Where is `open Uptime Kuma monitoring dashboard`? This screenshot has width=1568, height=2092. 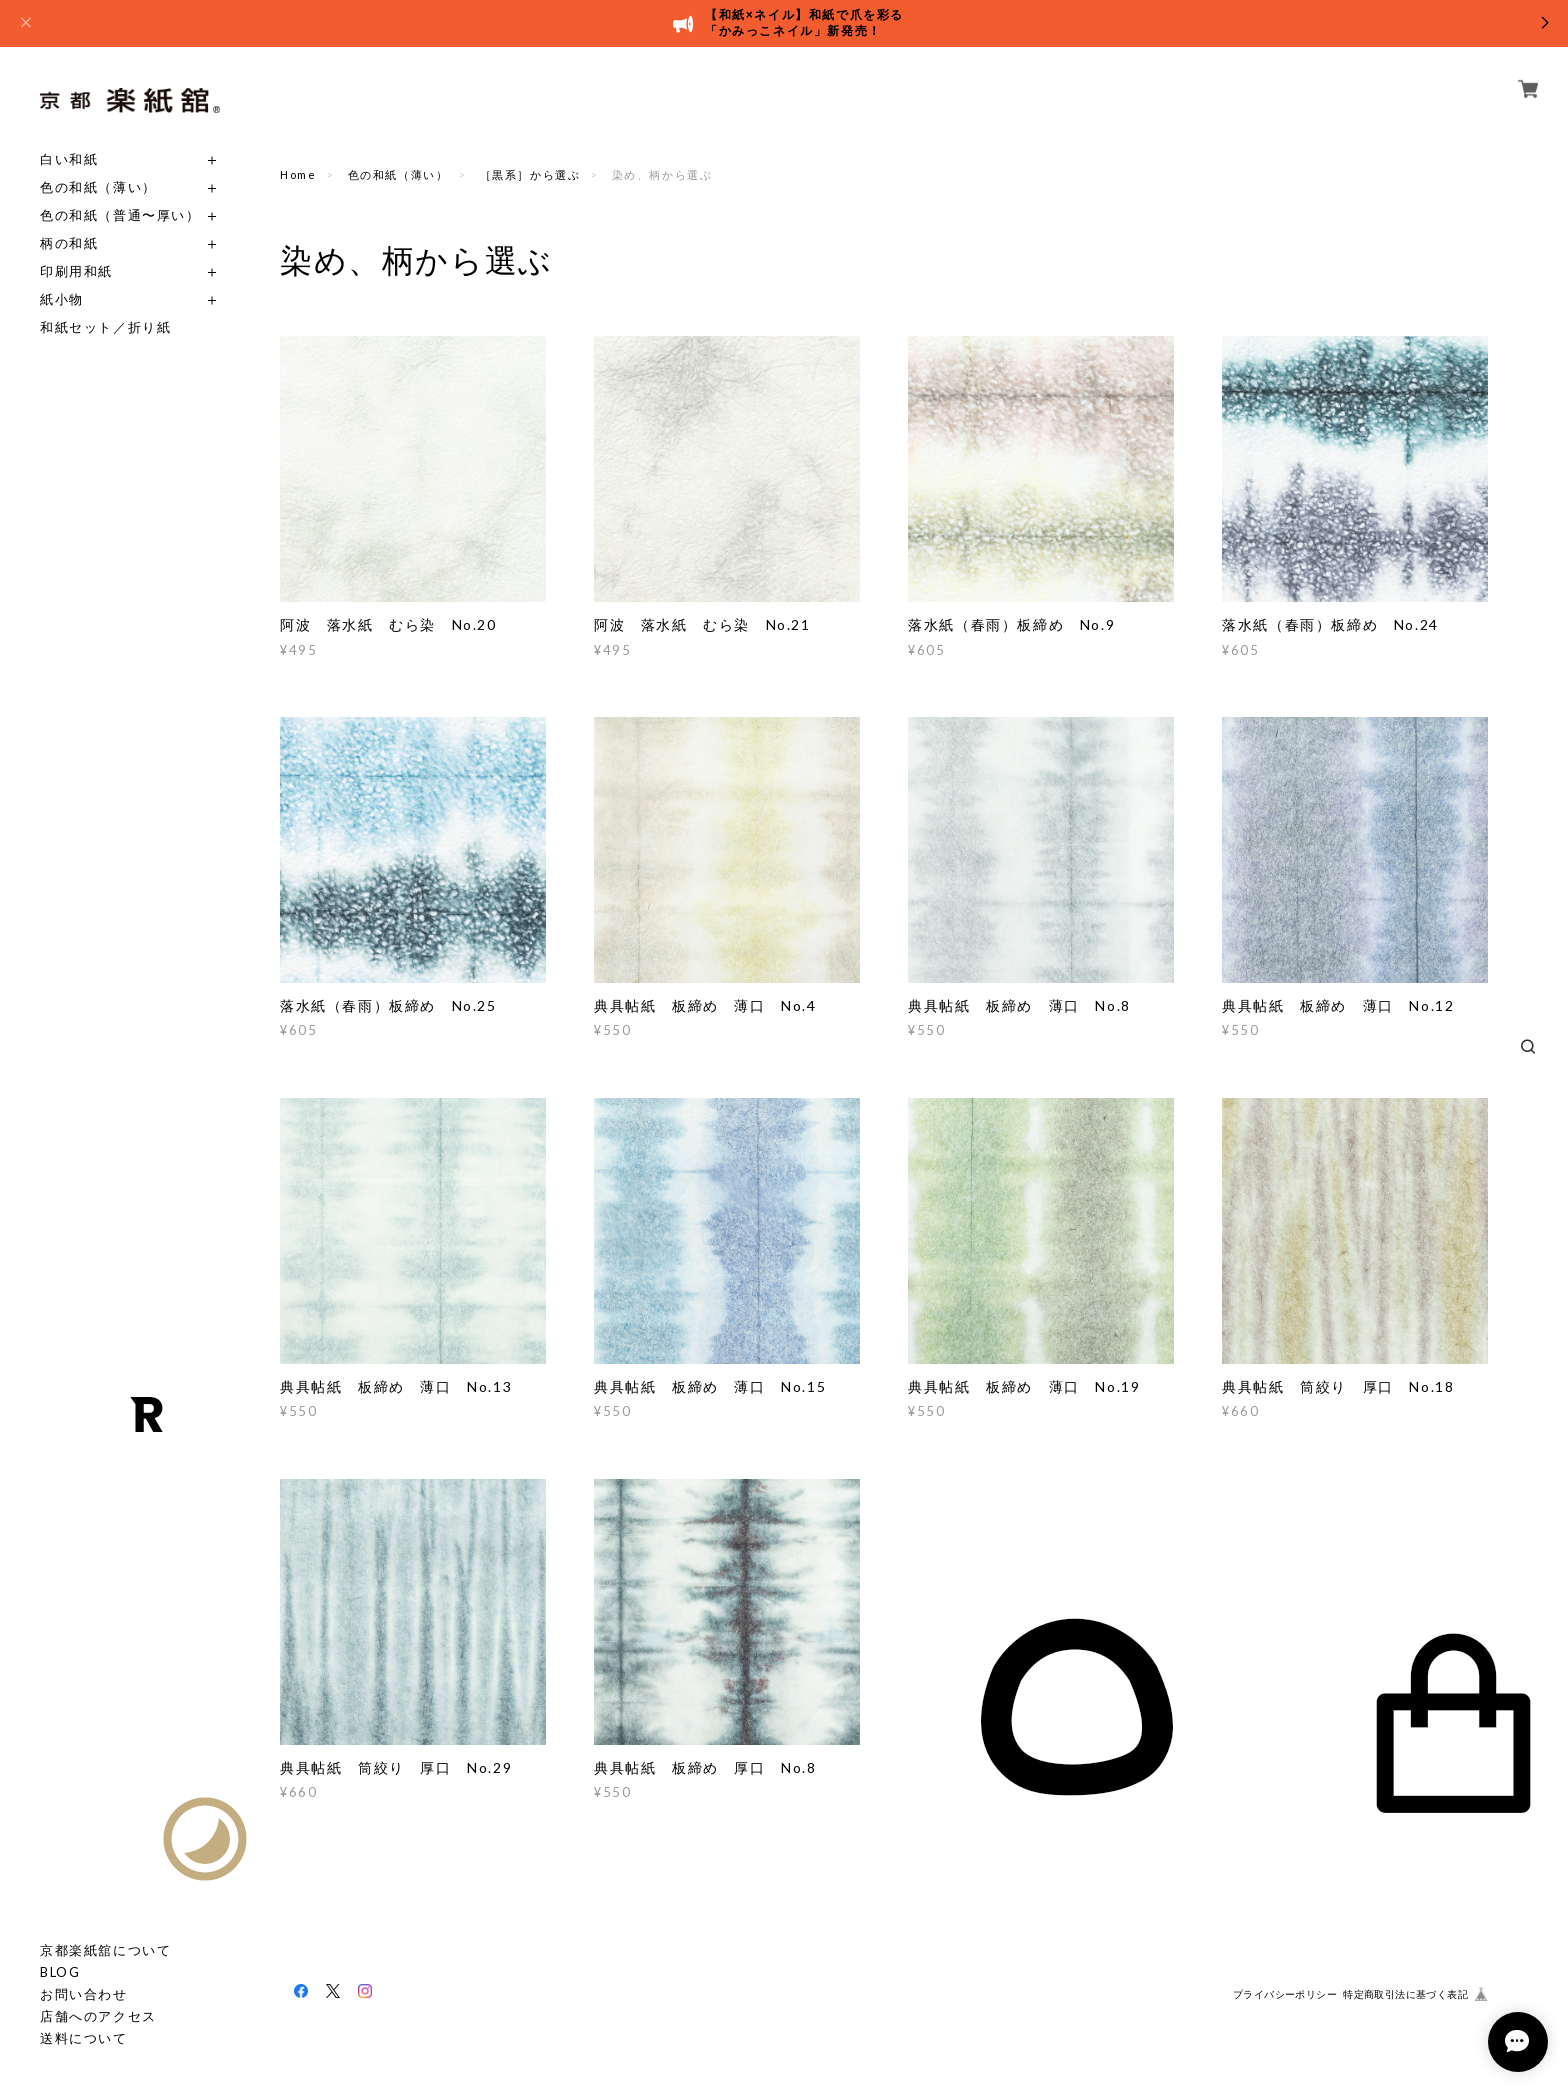 open Uptime Kuma monitoring dashboard is located at coordinates (1077, 1707).